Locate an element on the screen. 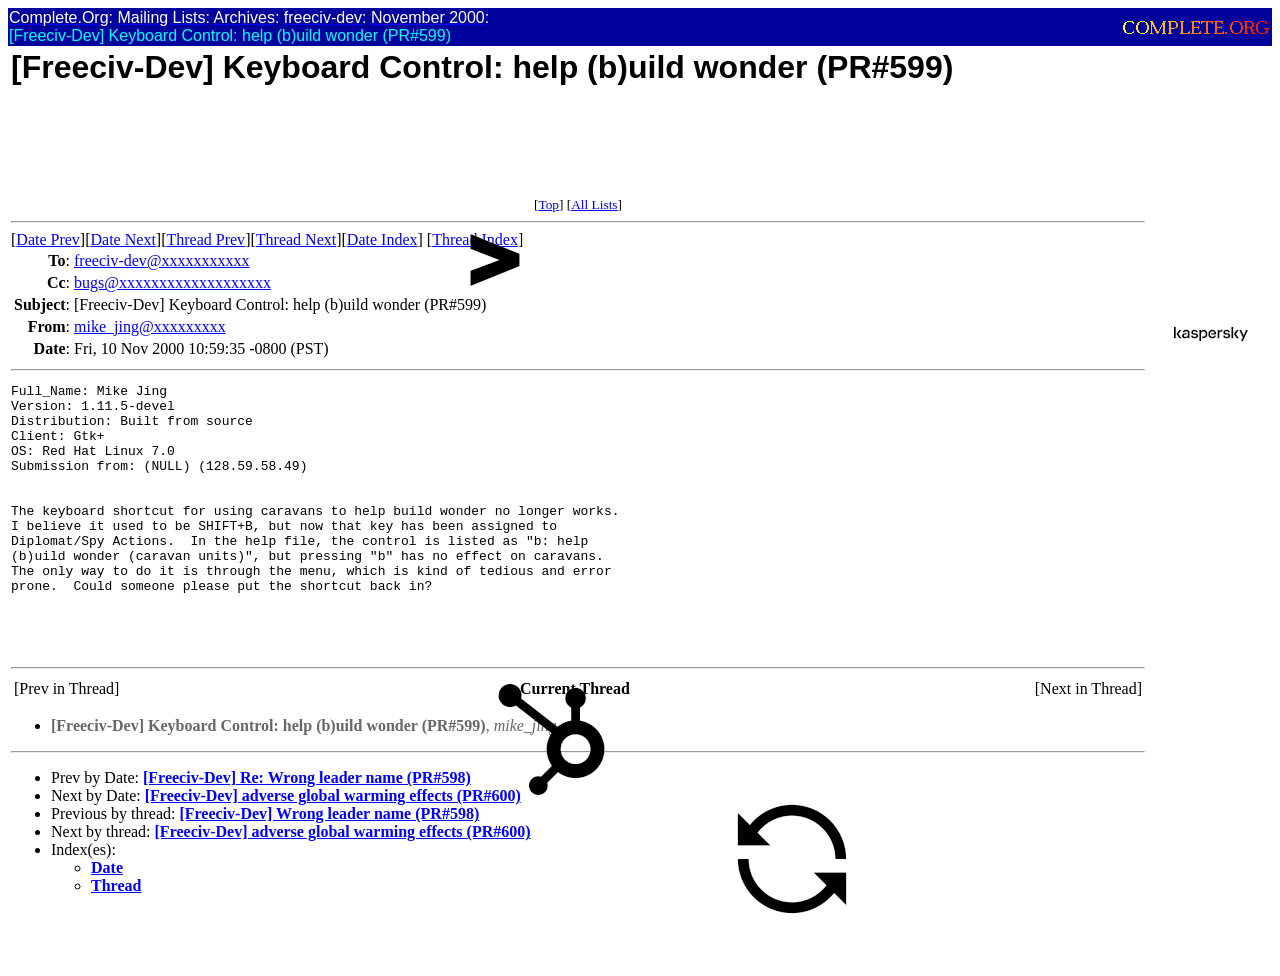 This screenshot has width=1280, height=976. kaspersky antivirus app is located at coordinates (1211, 334).